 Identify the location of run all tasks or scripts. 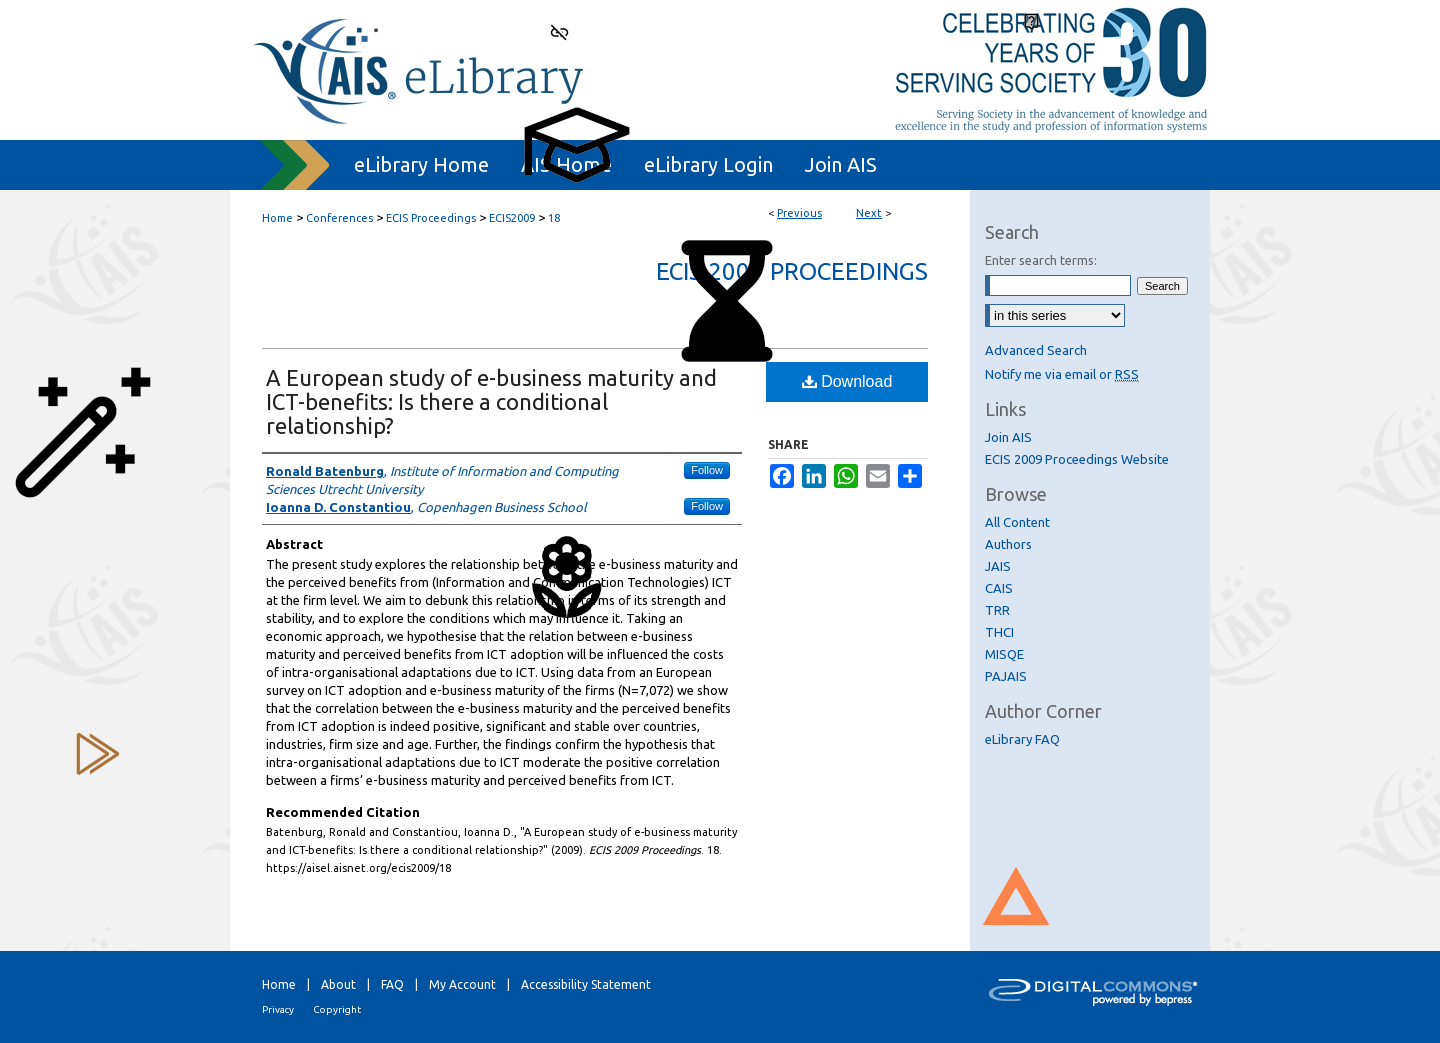
(96, 752).